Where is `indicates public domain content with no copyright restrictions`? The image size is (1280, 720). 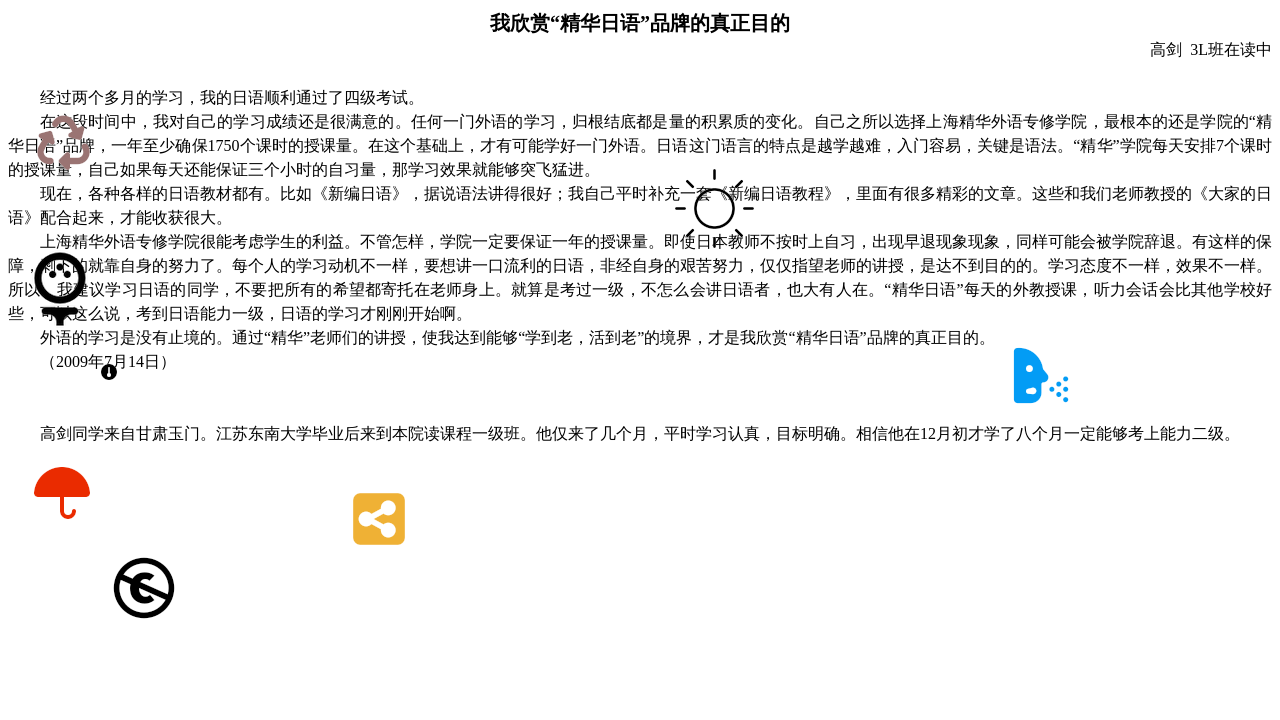
indicates public domain content with no copyright restrictions is located at coordinates (144, 588).